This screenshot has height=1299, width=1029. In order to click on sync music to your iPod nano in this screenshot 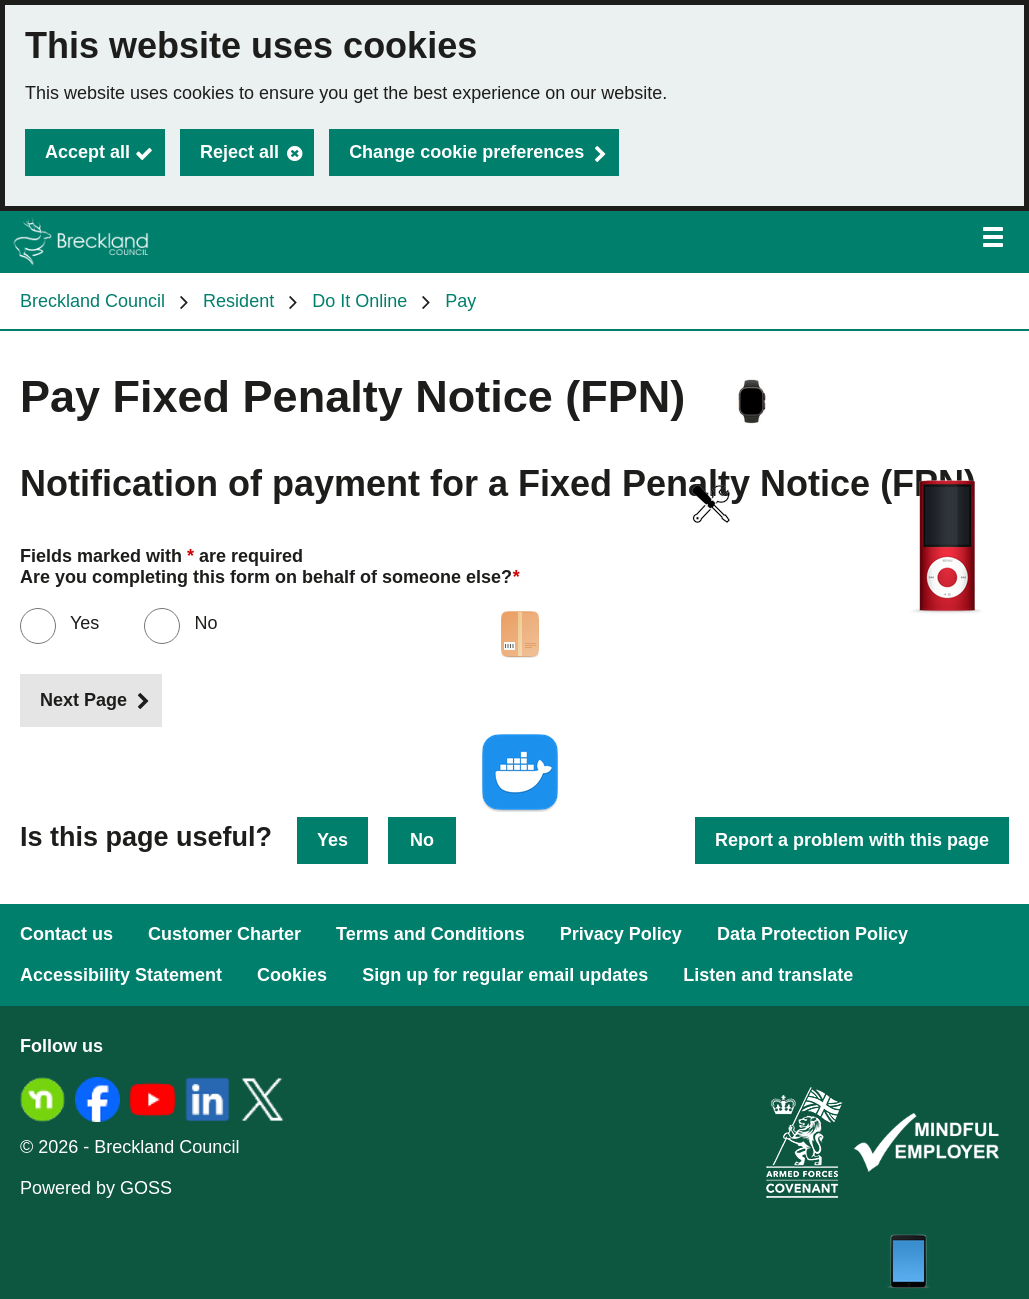, I will do `click(946, 547)`.